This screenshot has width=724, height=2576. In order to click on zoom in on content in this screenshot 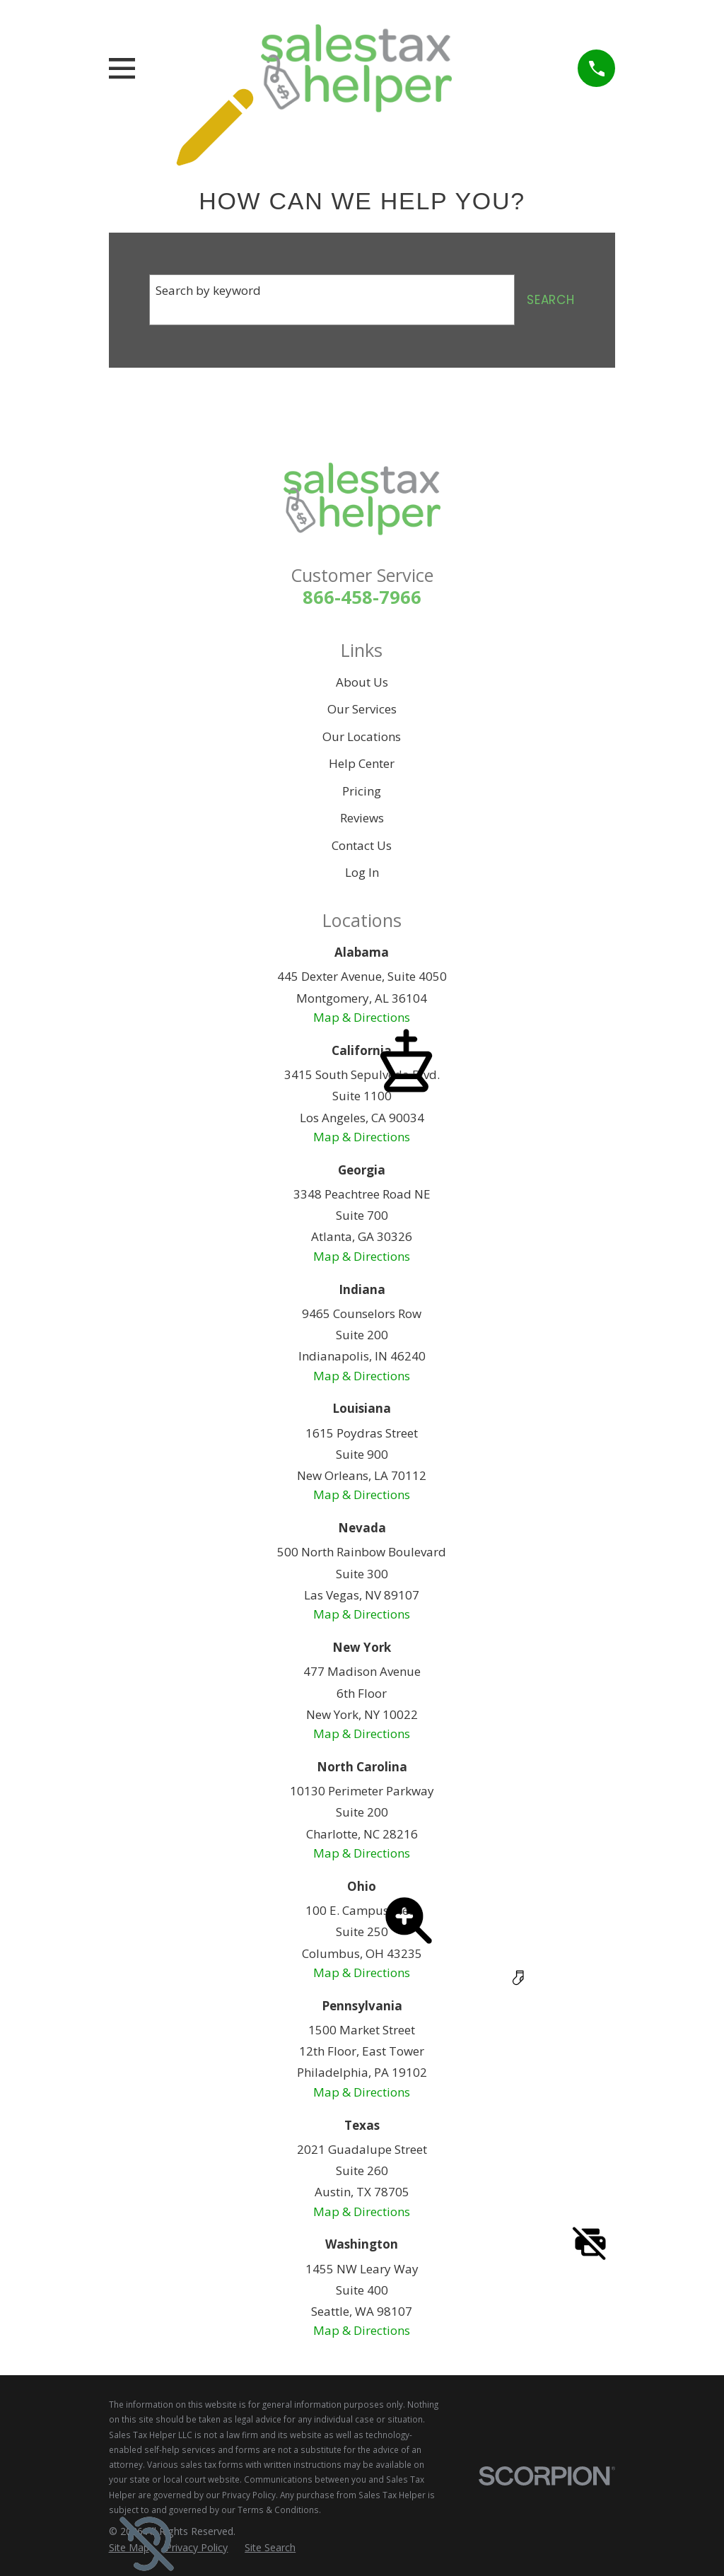, I will do `click(409, 1921)`.